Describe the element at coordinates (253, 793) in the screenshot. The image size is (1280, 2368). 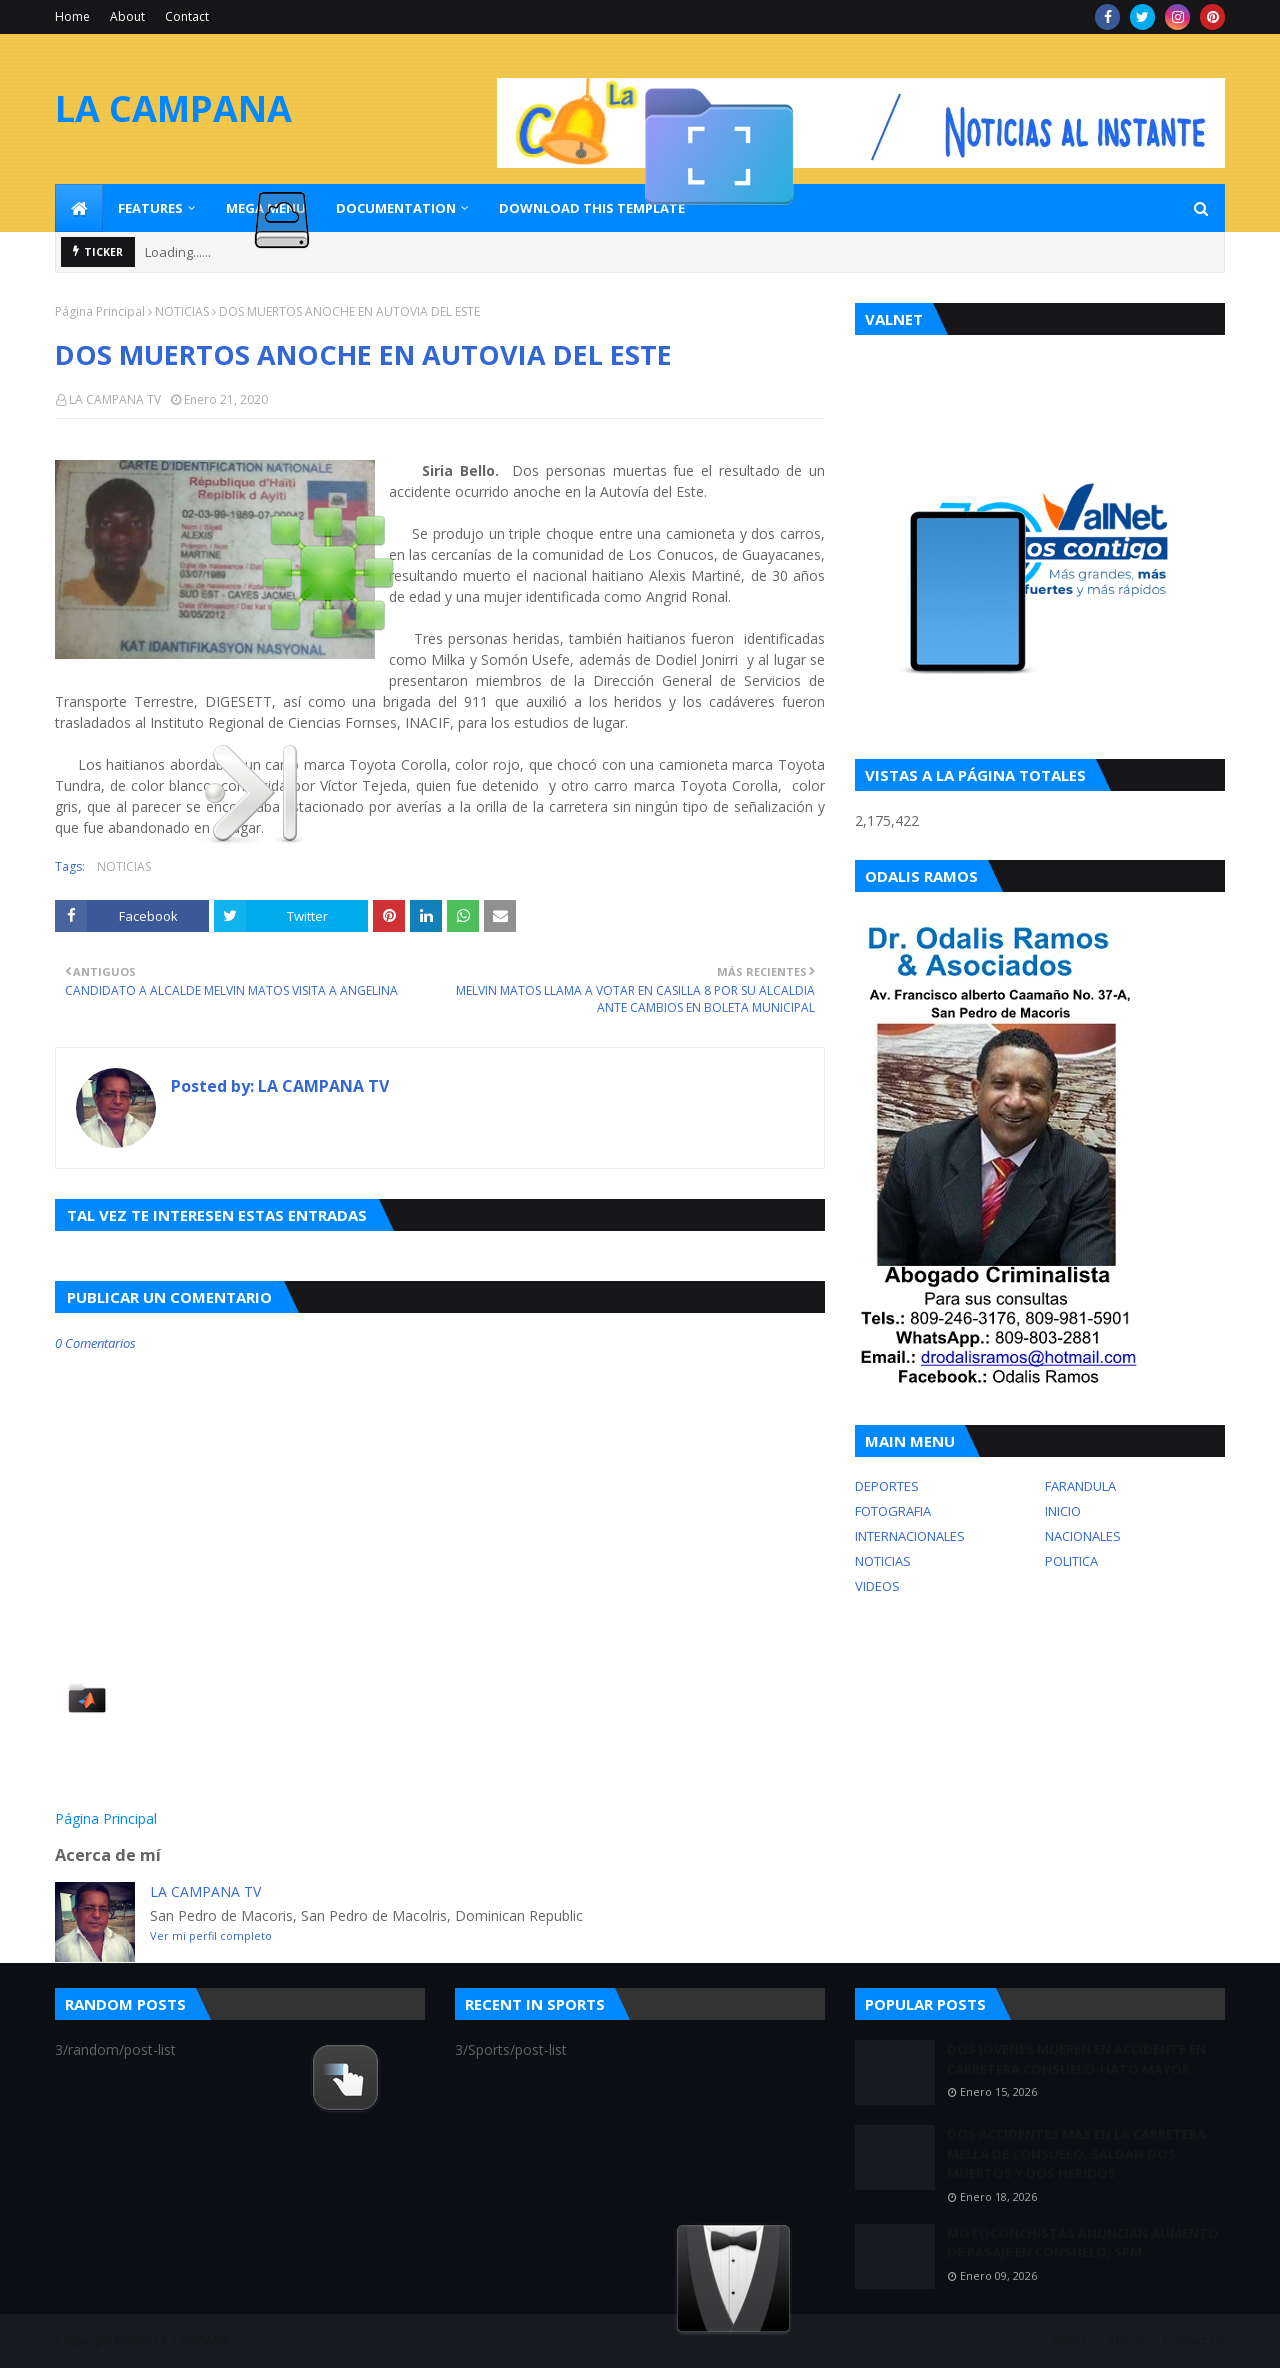
I see `skip to the last item in a list or sequence` at that location.